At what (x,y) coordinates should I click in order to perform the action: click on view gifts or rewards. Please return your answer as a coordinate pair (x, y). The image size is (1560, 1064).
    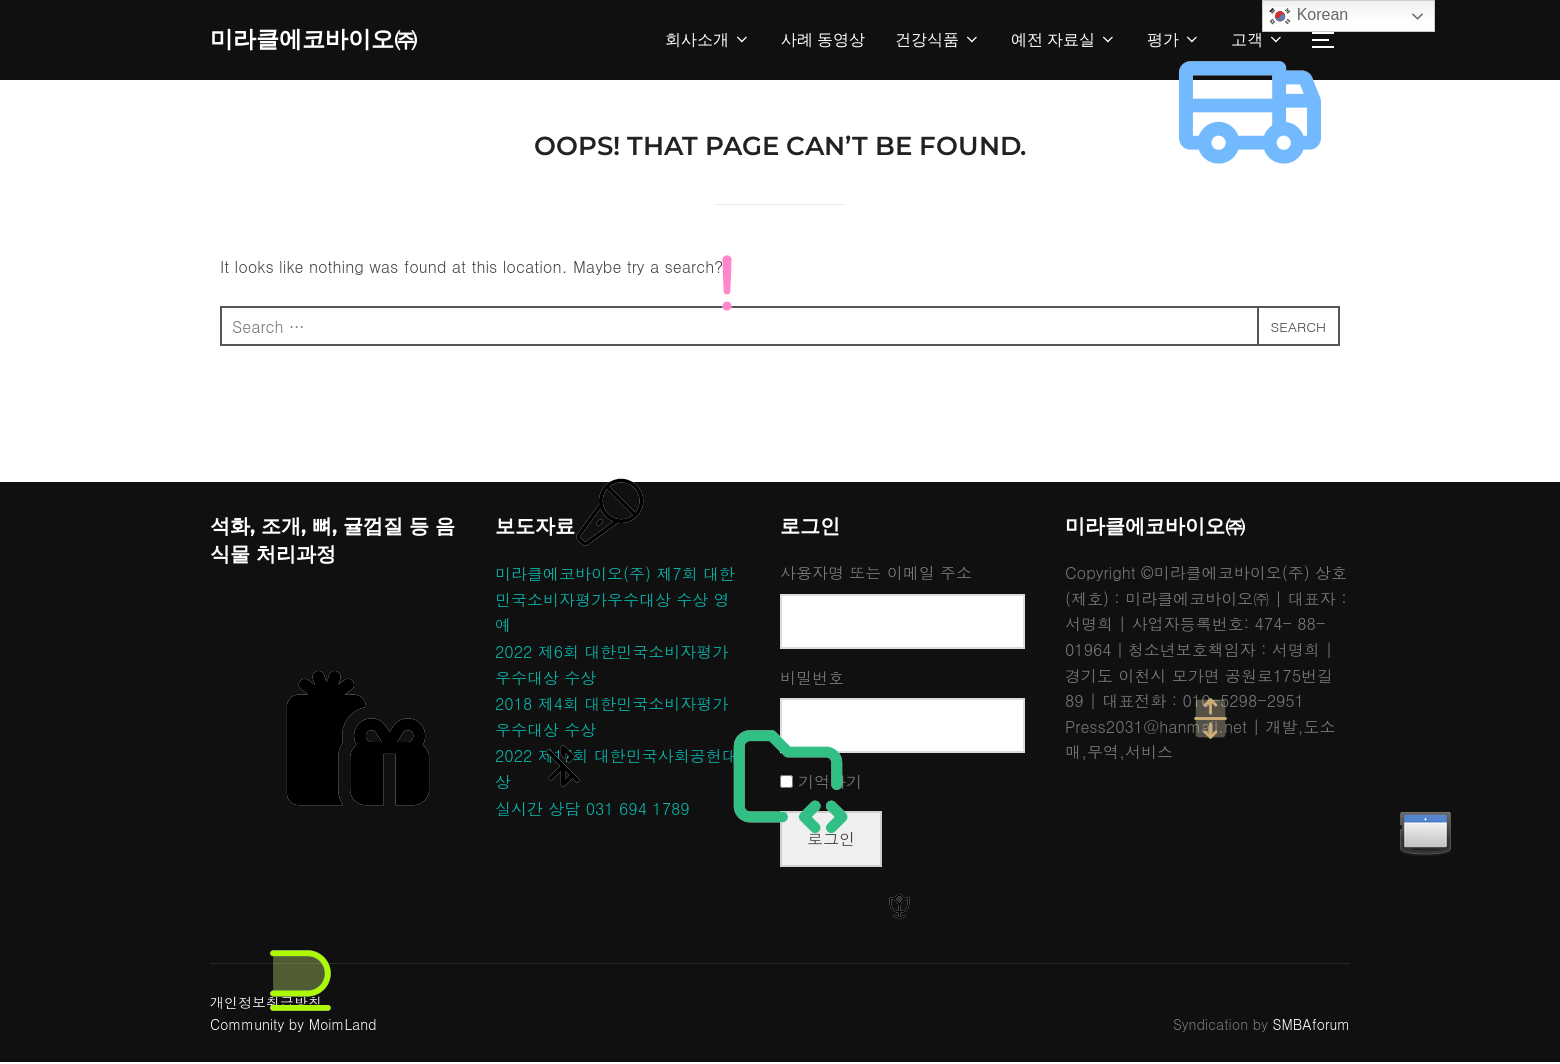
    Looking at the image, I should click on (358, 742).